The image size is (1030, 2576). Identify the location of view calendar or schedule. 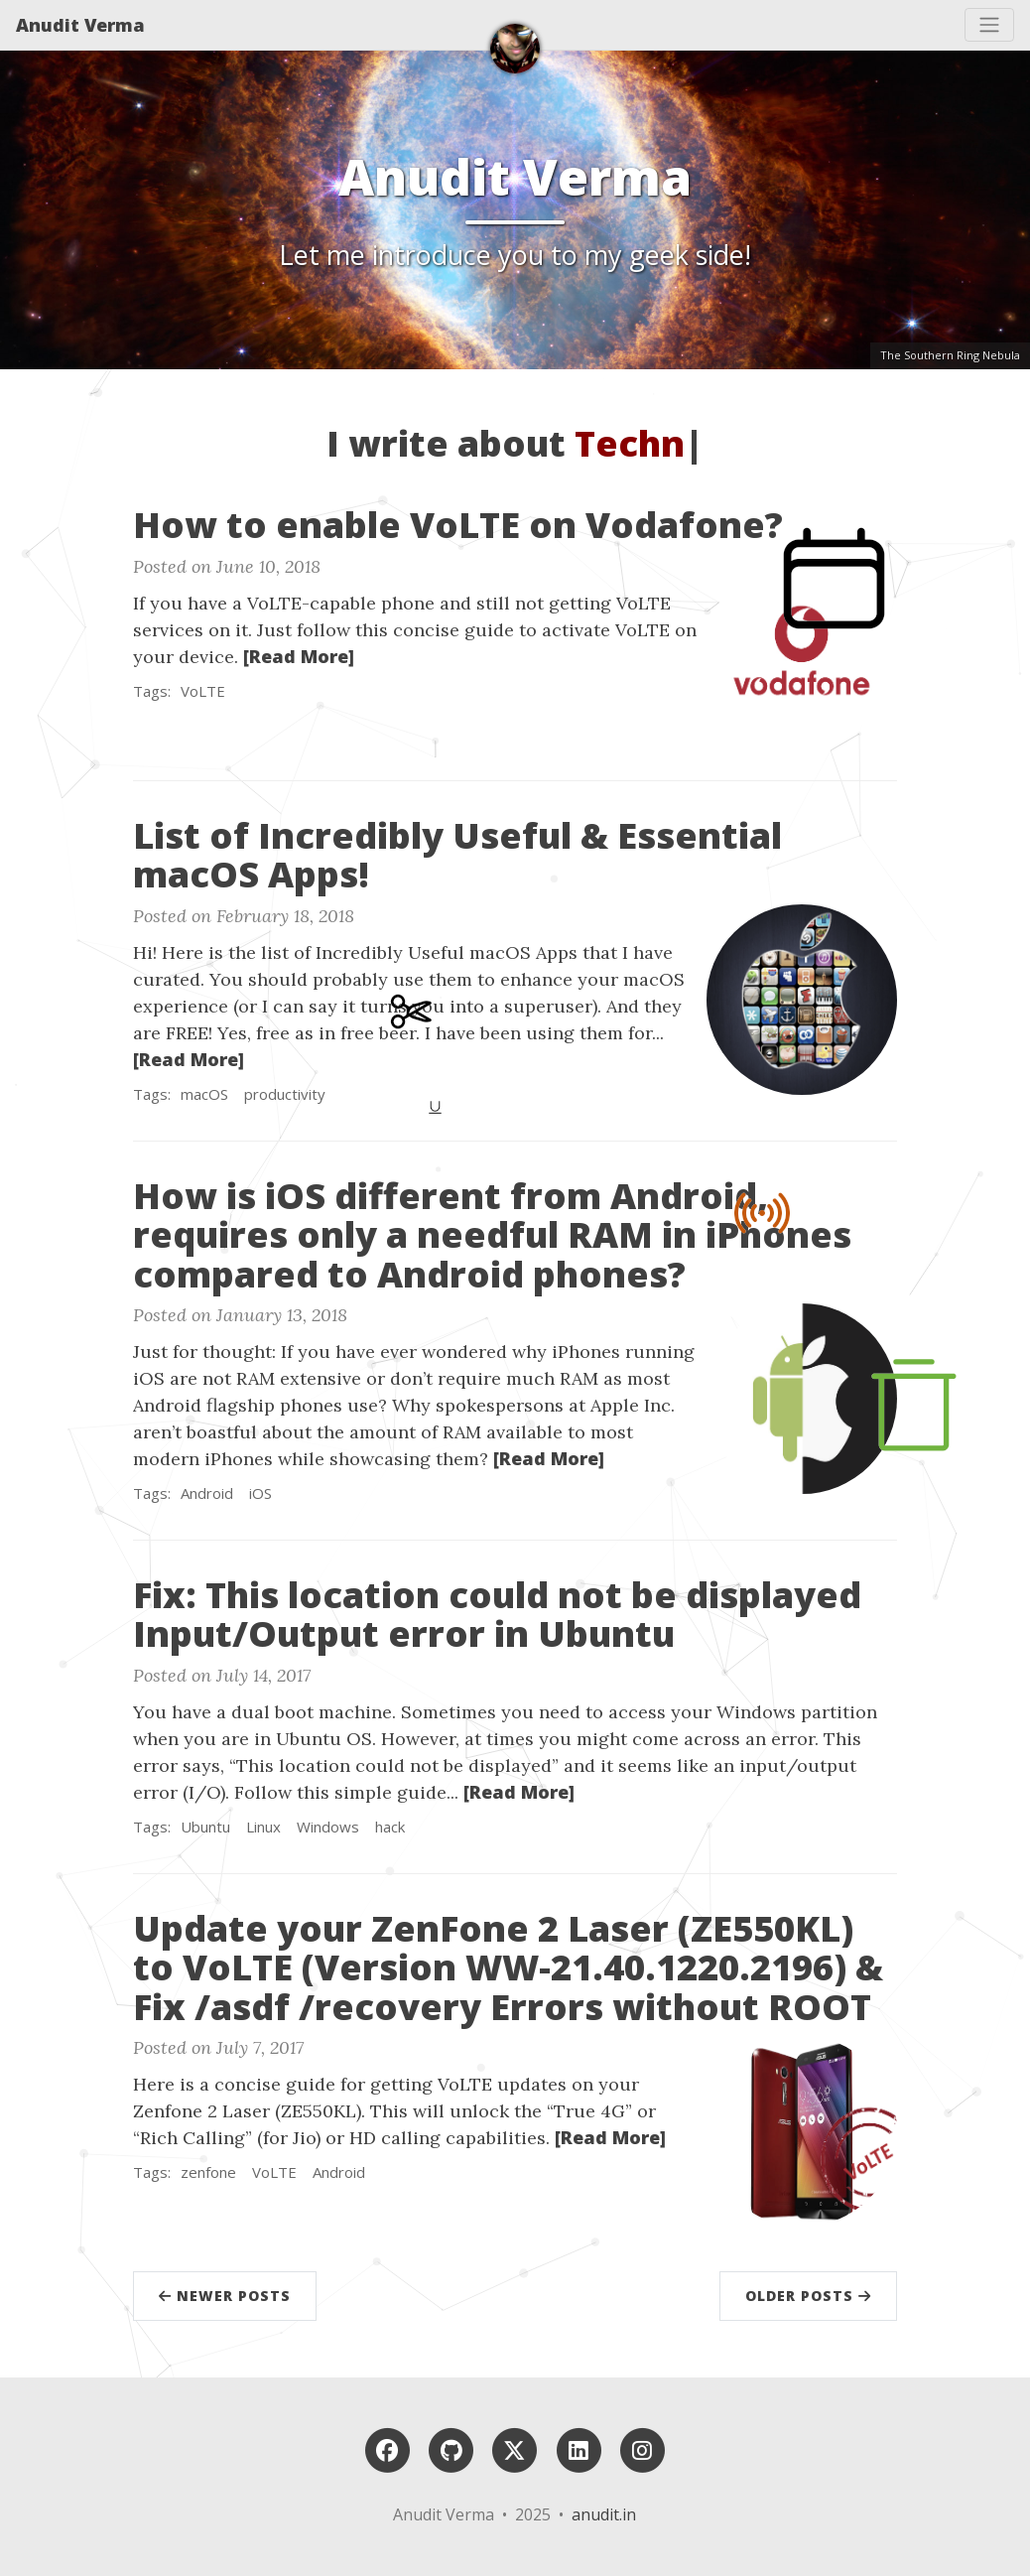
(834, 578).